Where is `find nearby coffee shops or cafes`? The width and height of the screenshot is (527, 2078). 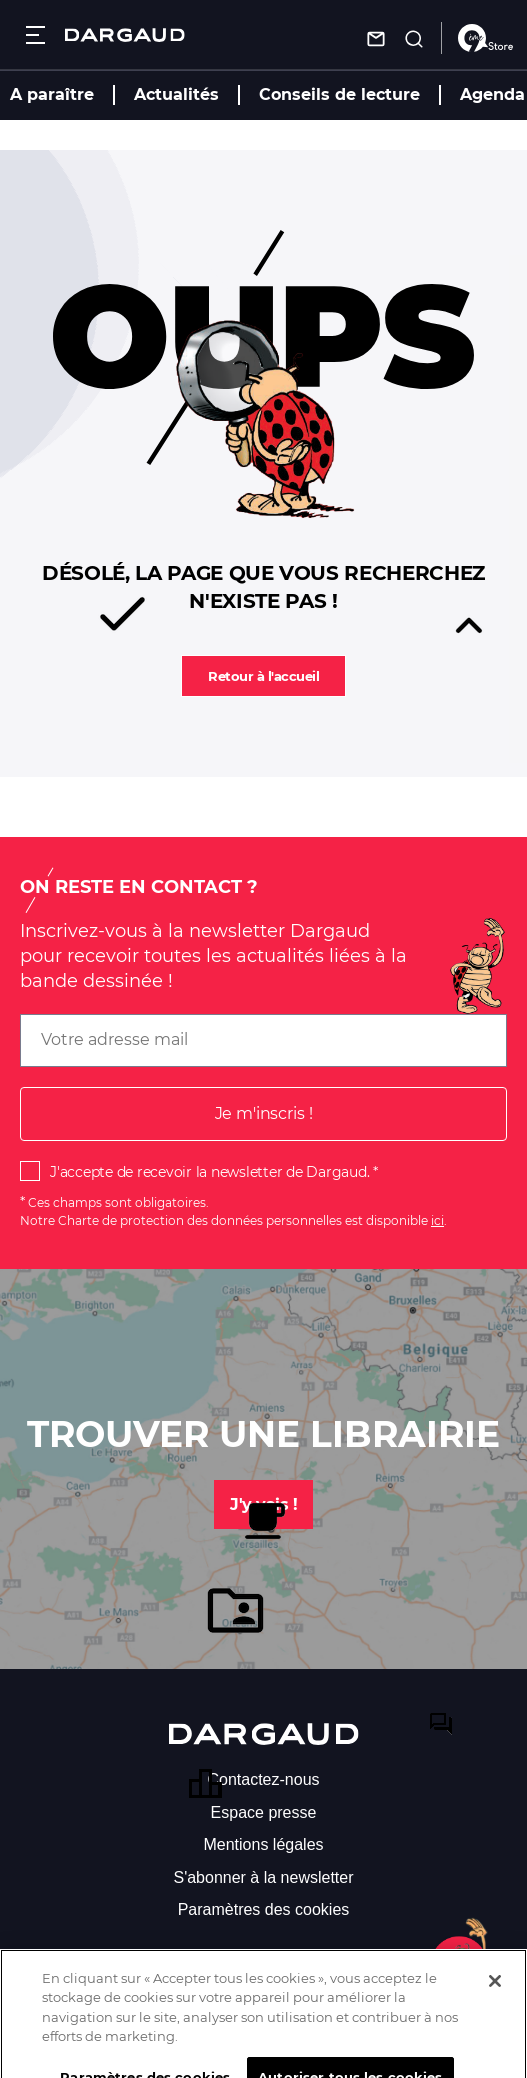 find nearby coffee shops or cafes is located at coordinates (265, 1521).